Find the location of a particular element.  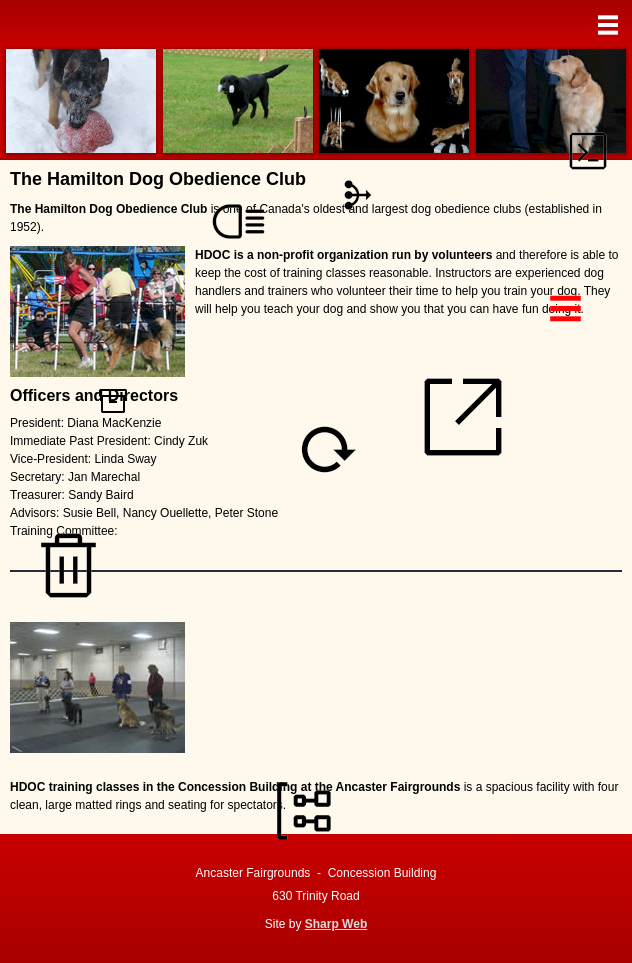

delete selected item is located at coordinates (68, 565).